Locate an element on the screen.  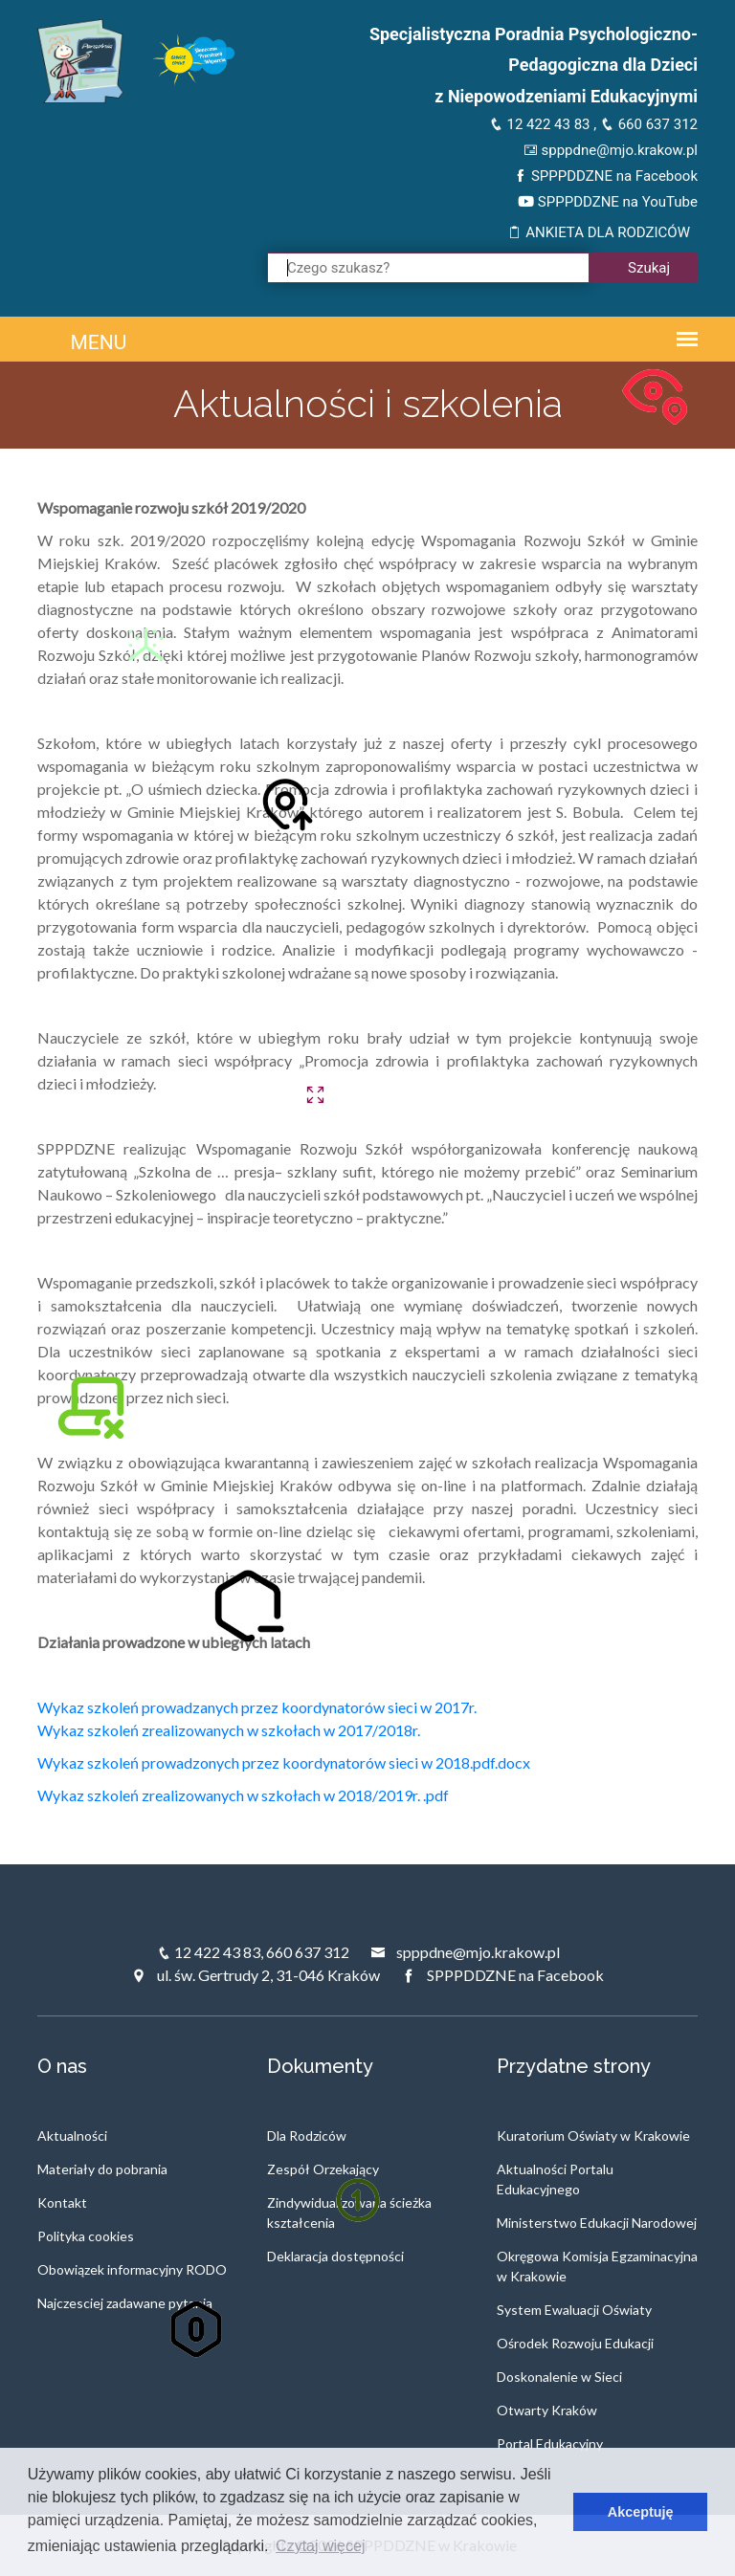
expand to fullscreen mode is located at coordinates (315, 1094).